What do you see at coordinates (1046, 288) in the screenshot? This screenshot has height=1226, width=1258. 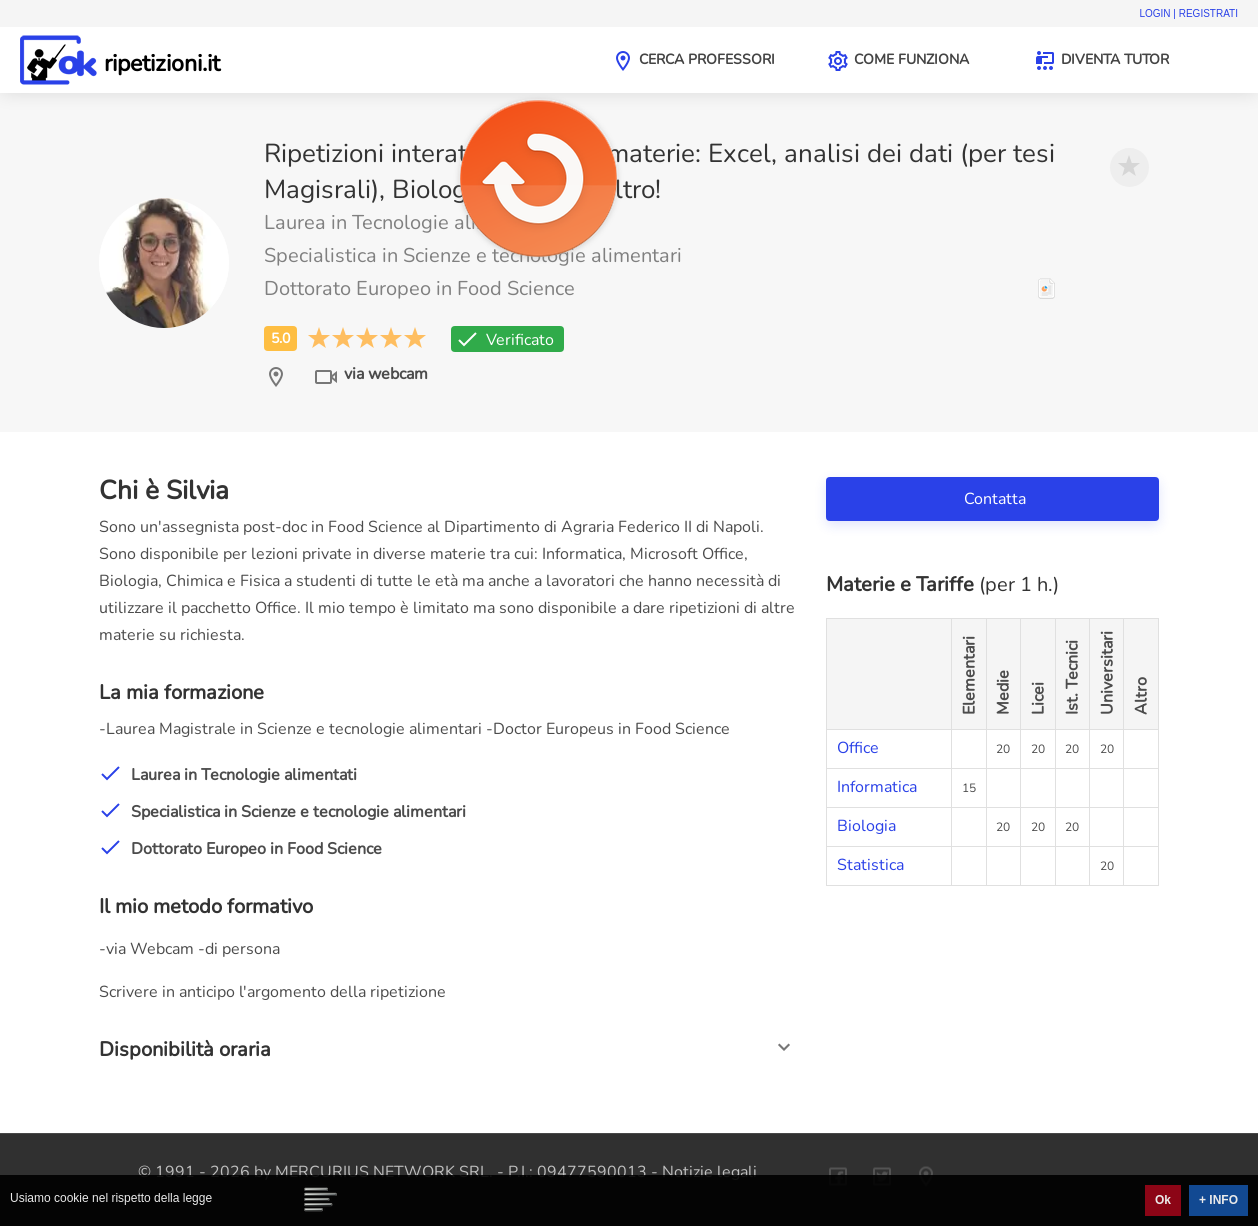 I see `open a presentation file` at bounding box center [1046, 288].